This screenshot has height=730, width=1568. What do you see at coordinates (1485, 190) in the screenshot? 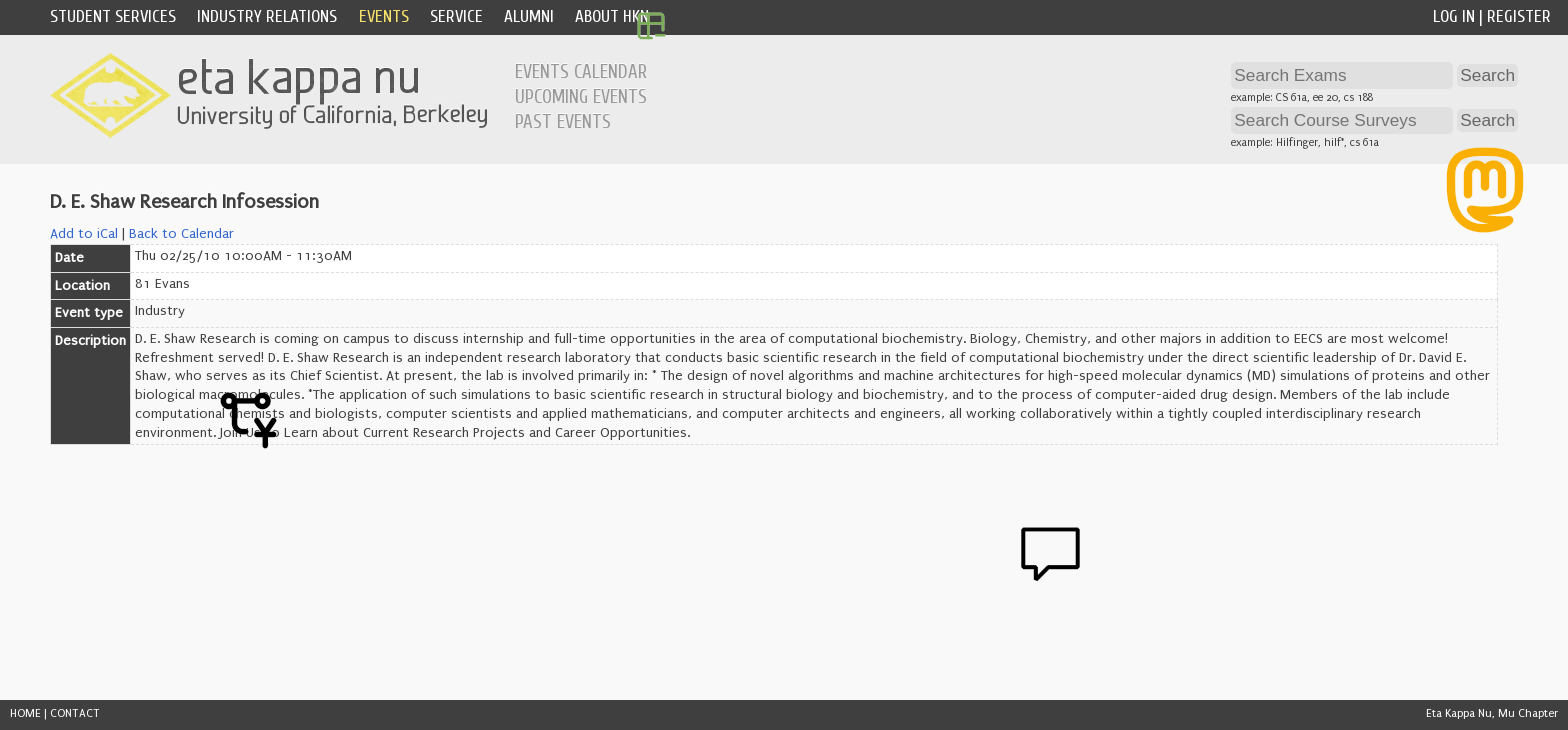
I see `open Mastodon app` at bounding box center [1485, 190].